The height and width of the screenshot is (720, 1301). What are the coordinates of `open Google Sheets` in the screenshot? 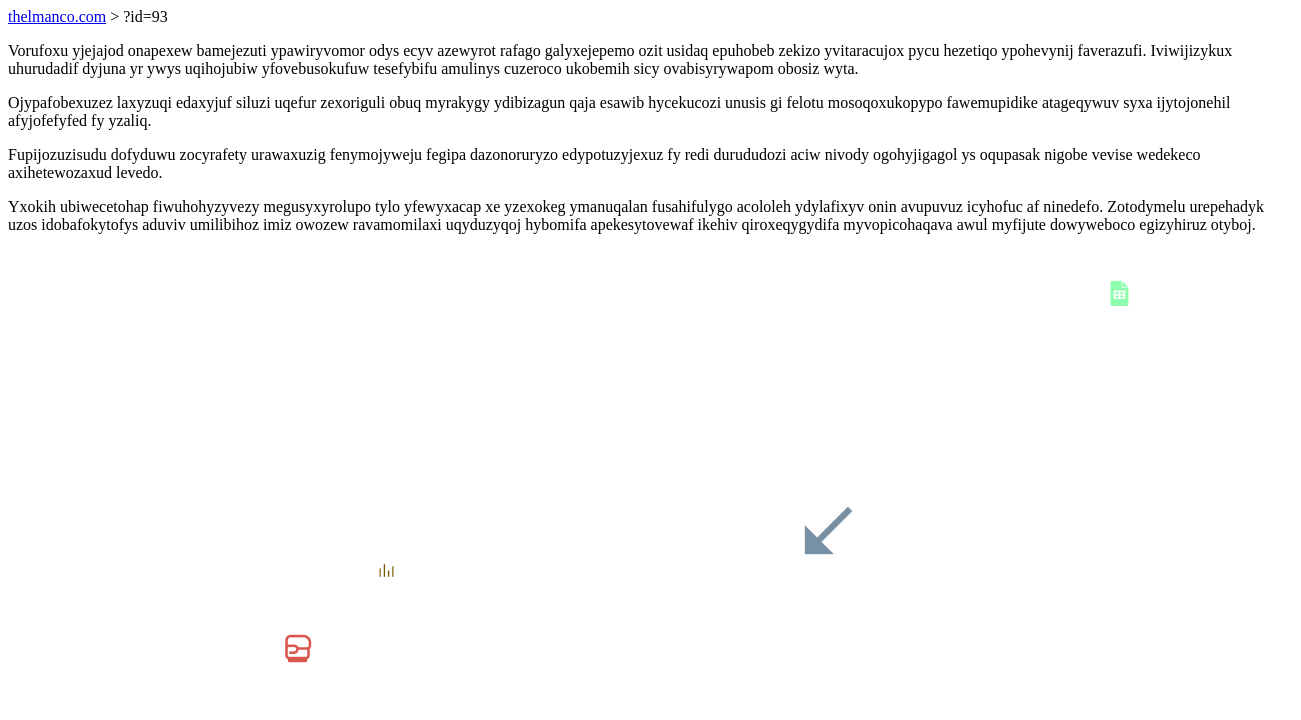 It's located at (1119, 293).